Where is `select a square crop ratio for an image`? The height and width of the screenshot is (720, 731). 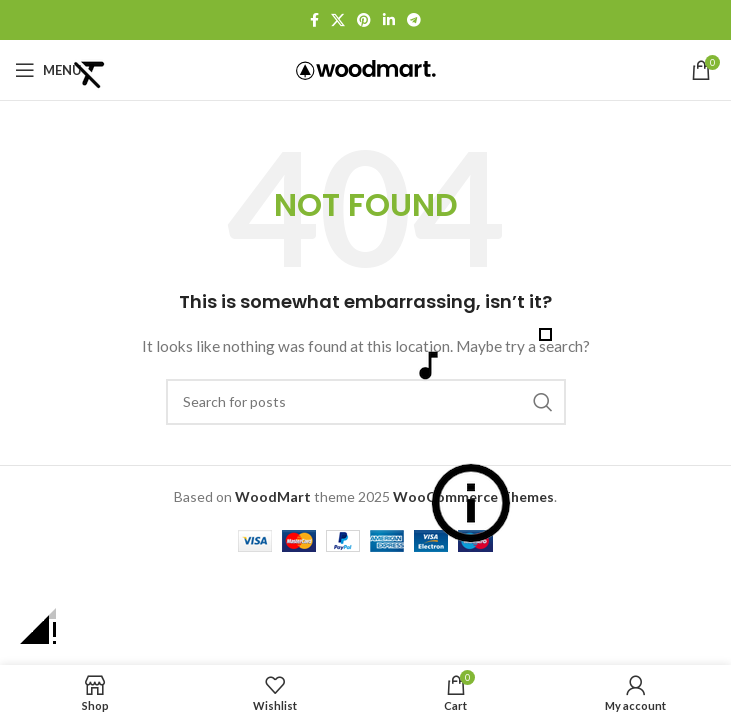 select a square crop ratio for an image is located at coordinates (545, 334).